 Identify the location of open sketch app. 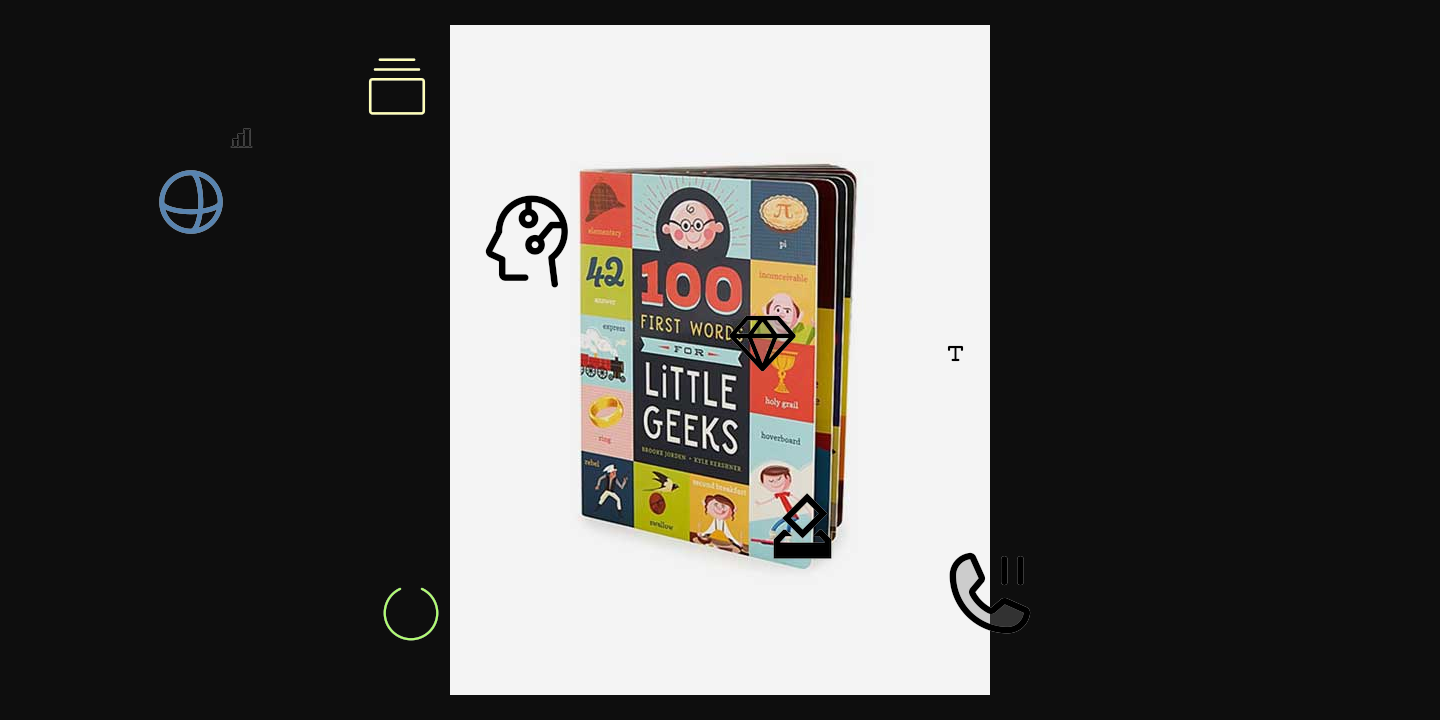
(762, 342).